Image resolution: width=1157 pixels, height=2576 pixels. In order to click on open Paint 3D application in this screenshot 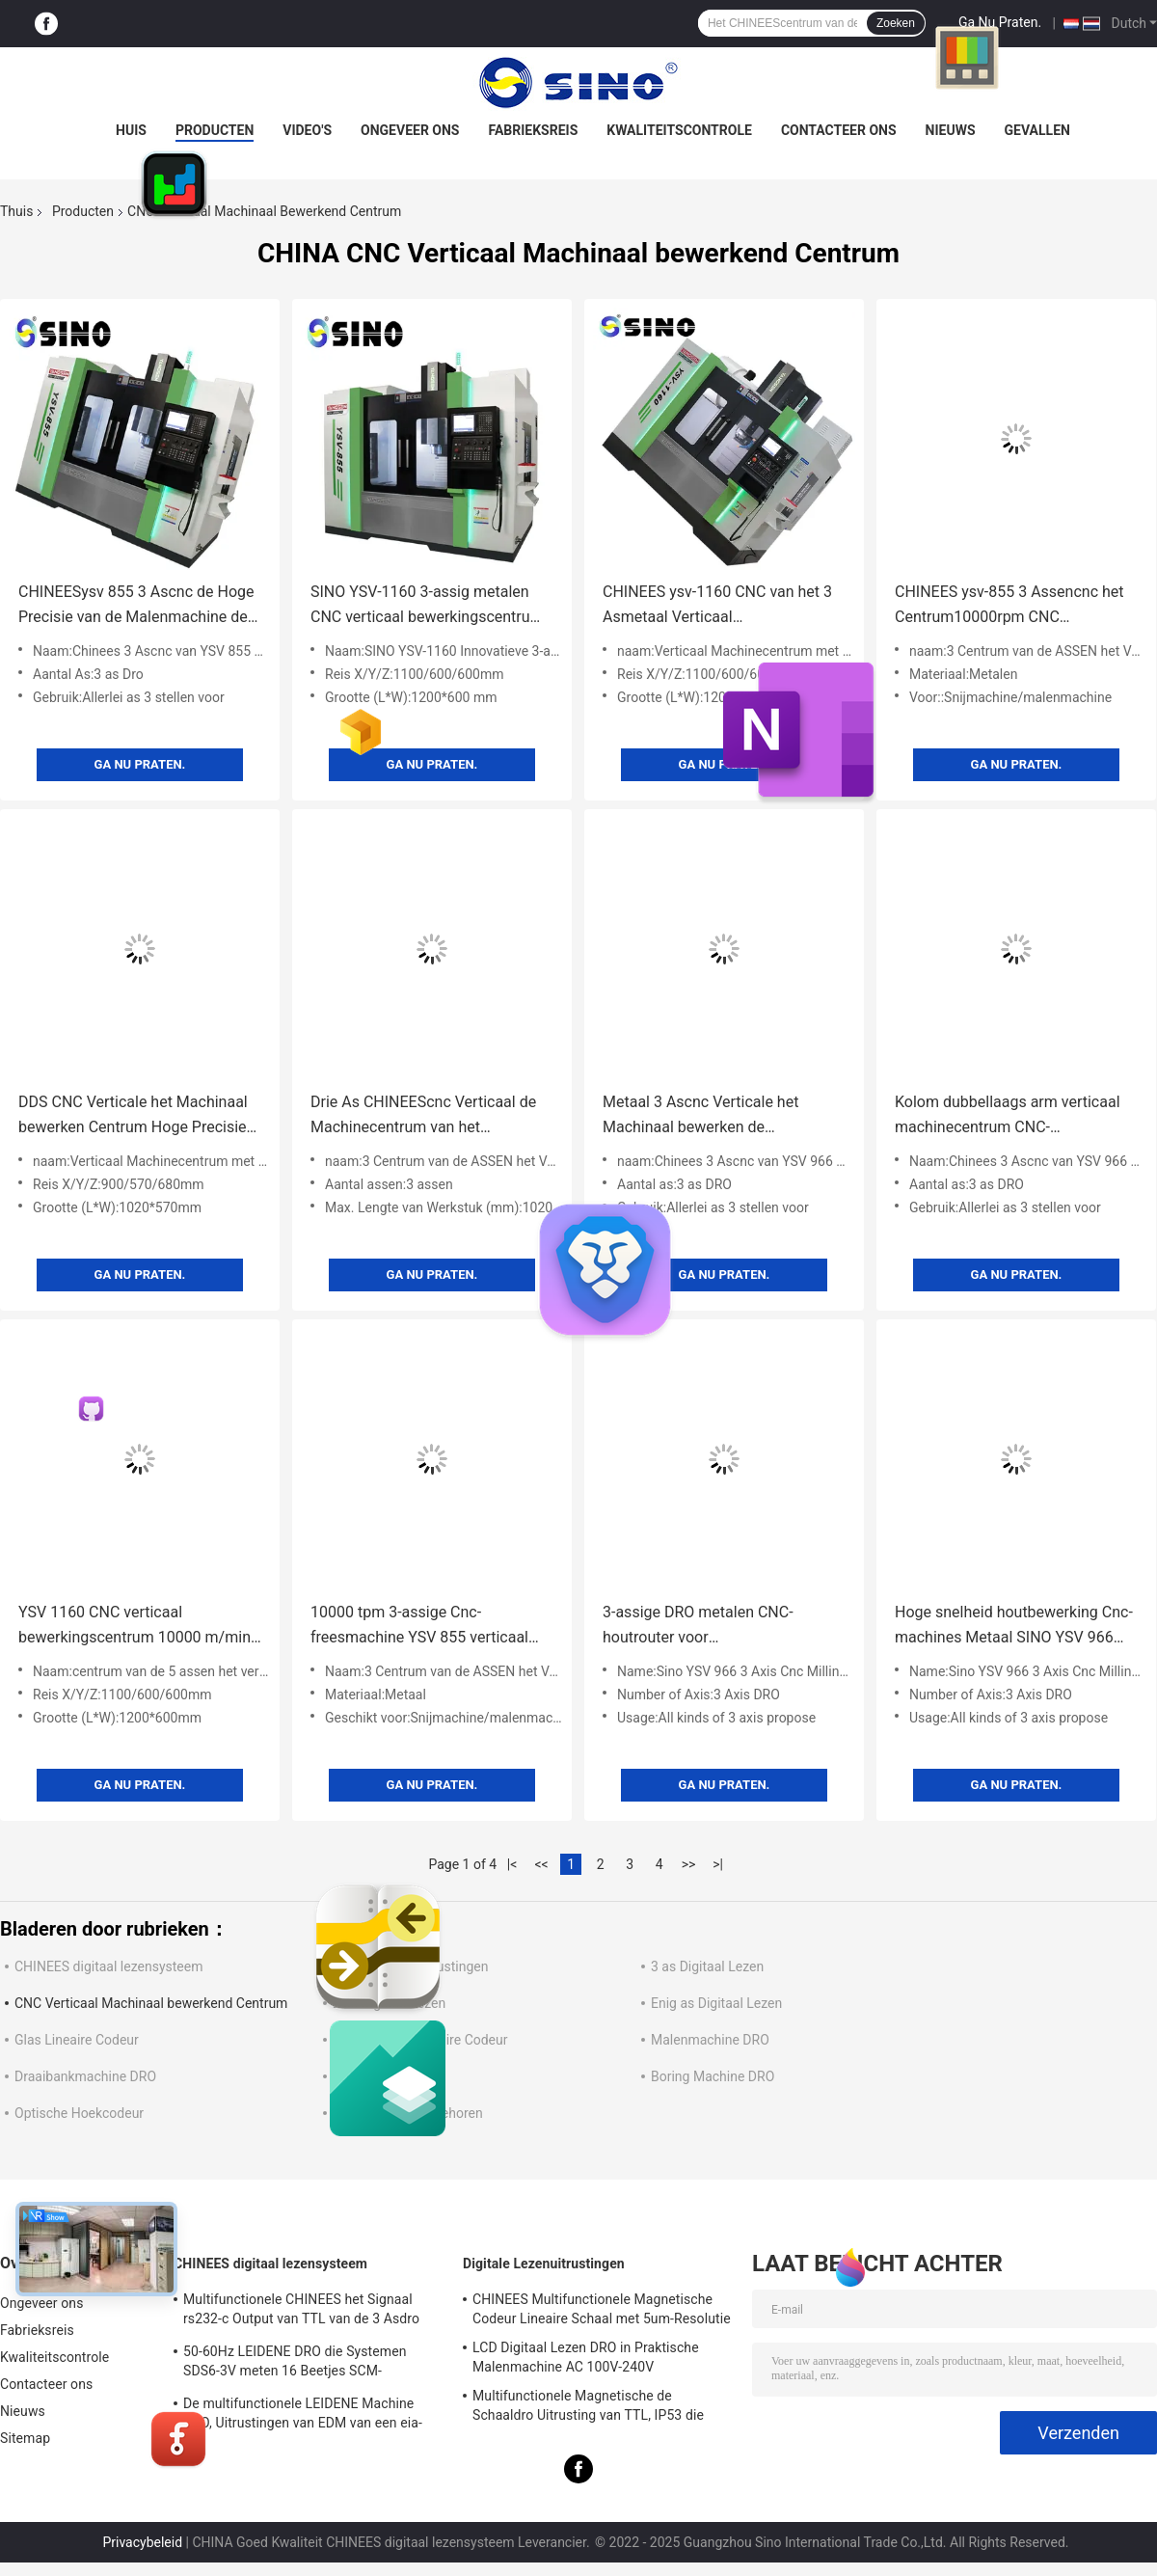, I will do `click(850, 2267)`.